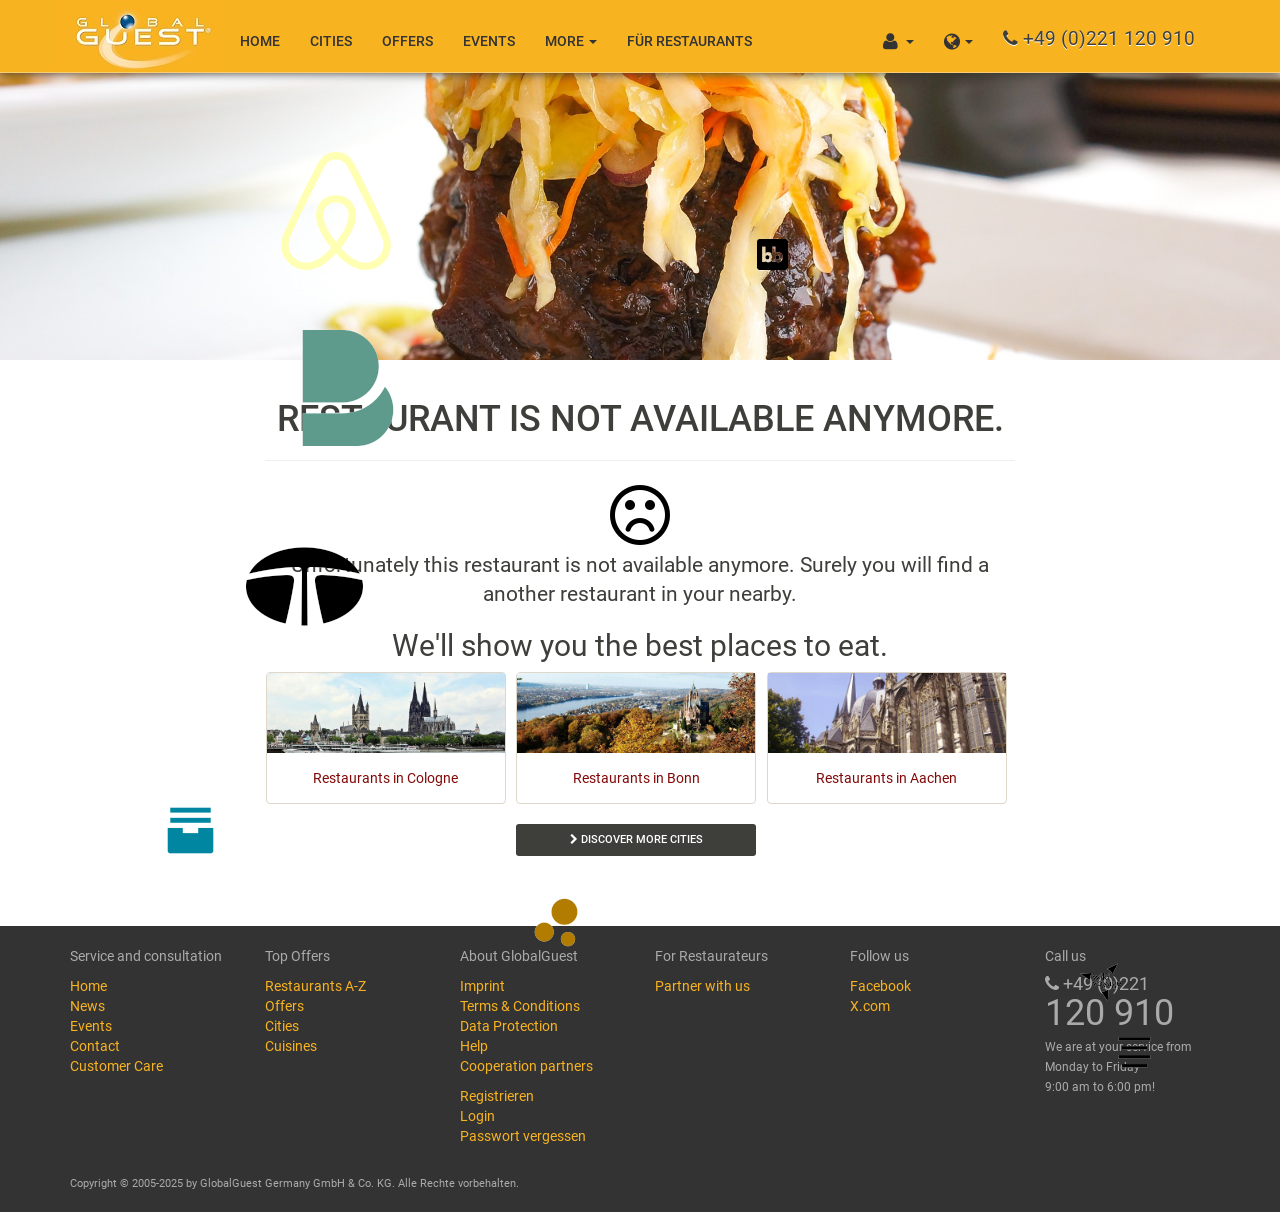 The image size is (1280, 1212). What do you see at coordinates (304, 586) in the screenshot?
I see `tata group company logo` at bounding box center [304, 586].